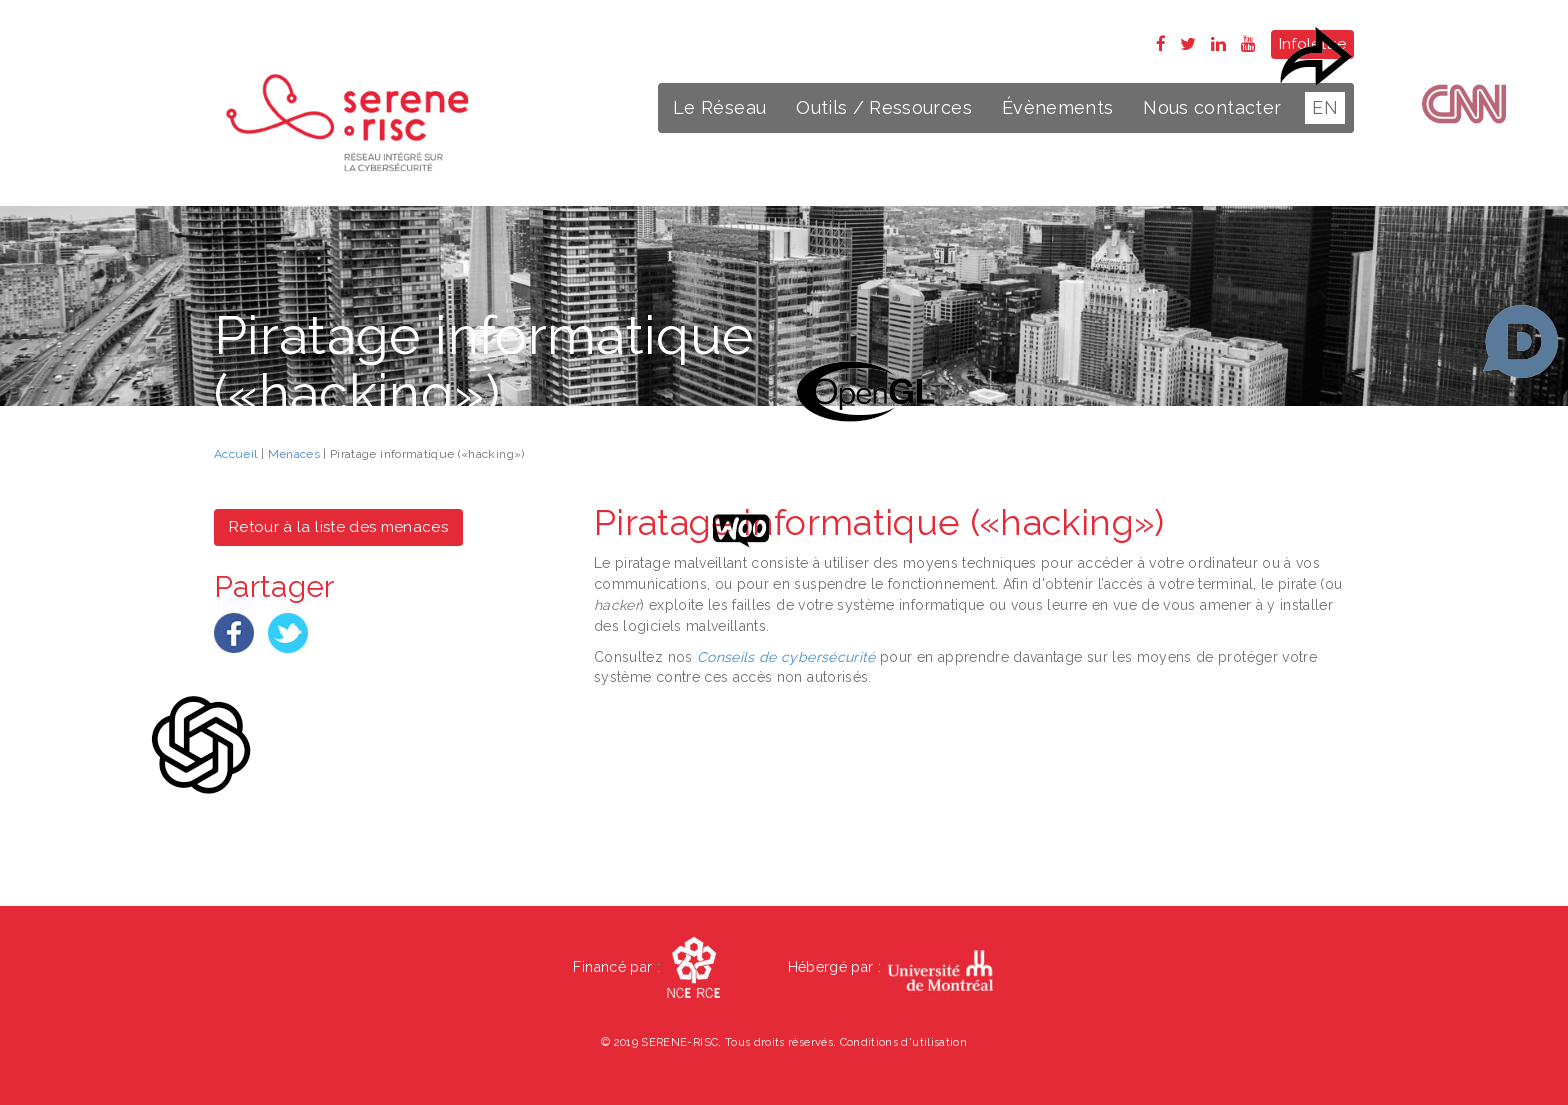 The width and height of the screenshot is (1568, 1105). I want to click on disqus commenting platform logo, so click(1521, 341).